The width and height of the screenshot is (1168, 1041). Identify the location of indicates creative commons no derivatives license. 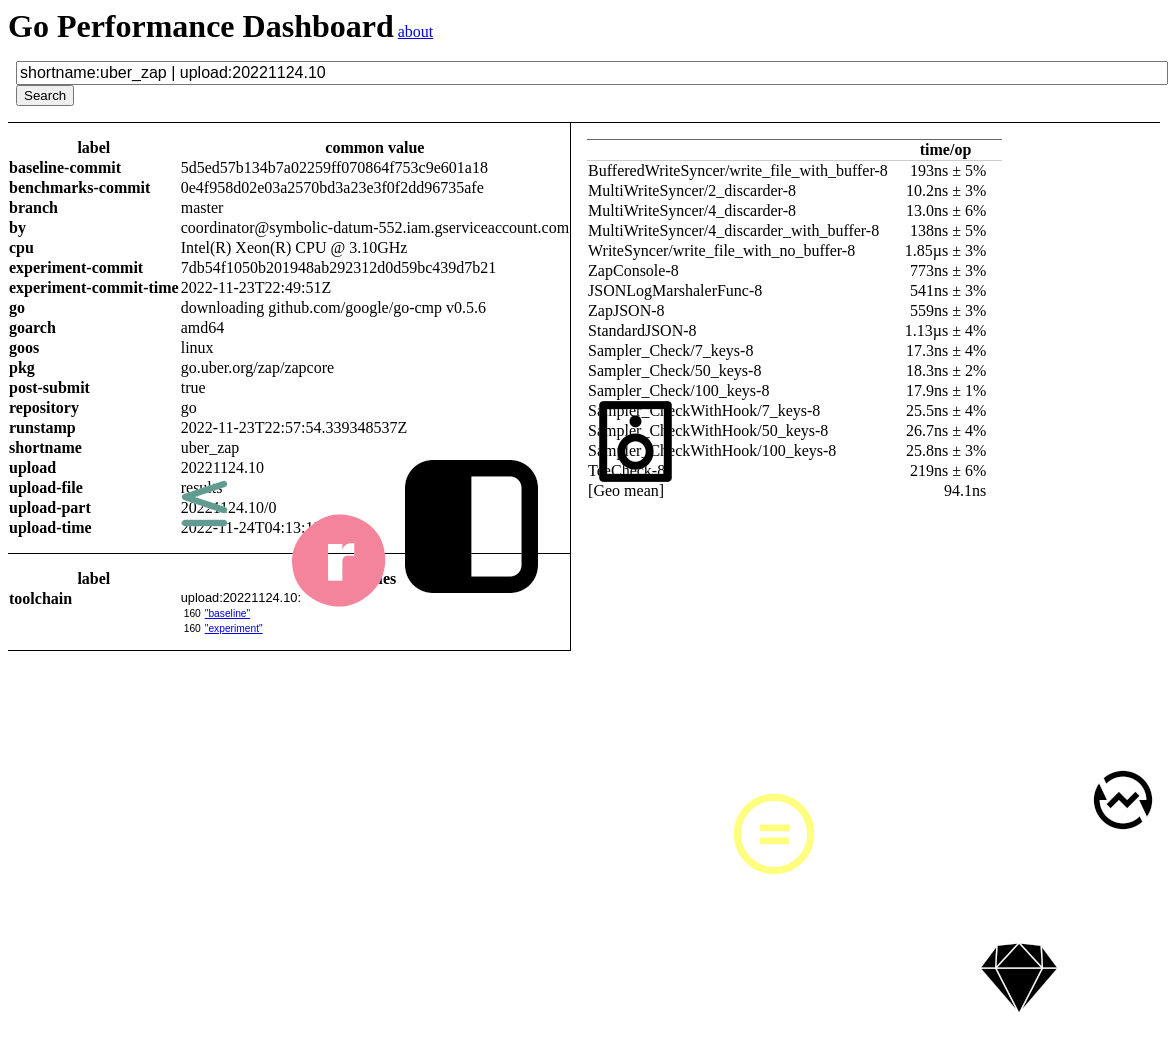
(774, 834).